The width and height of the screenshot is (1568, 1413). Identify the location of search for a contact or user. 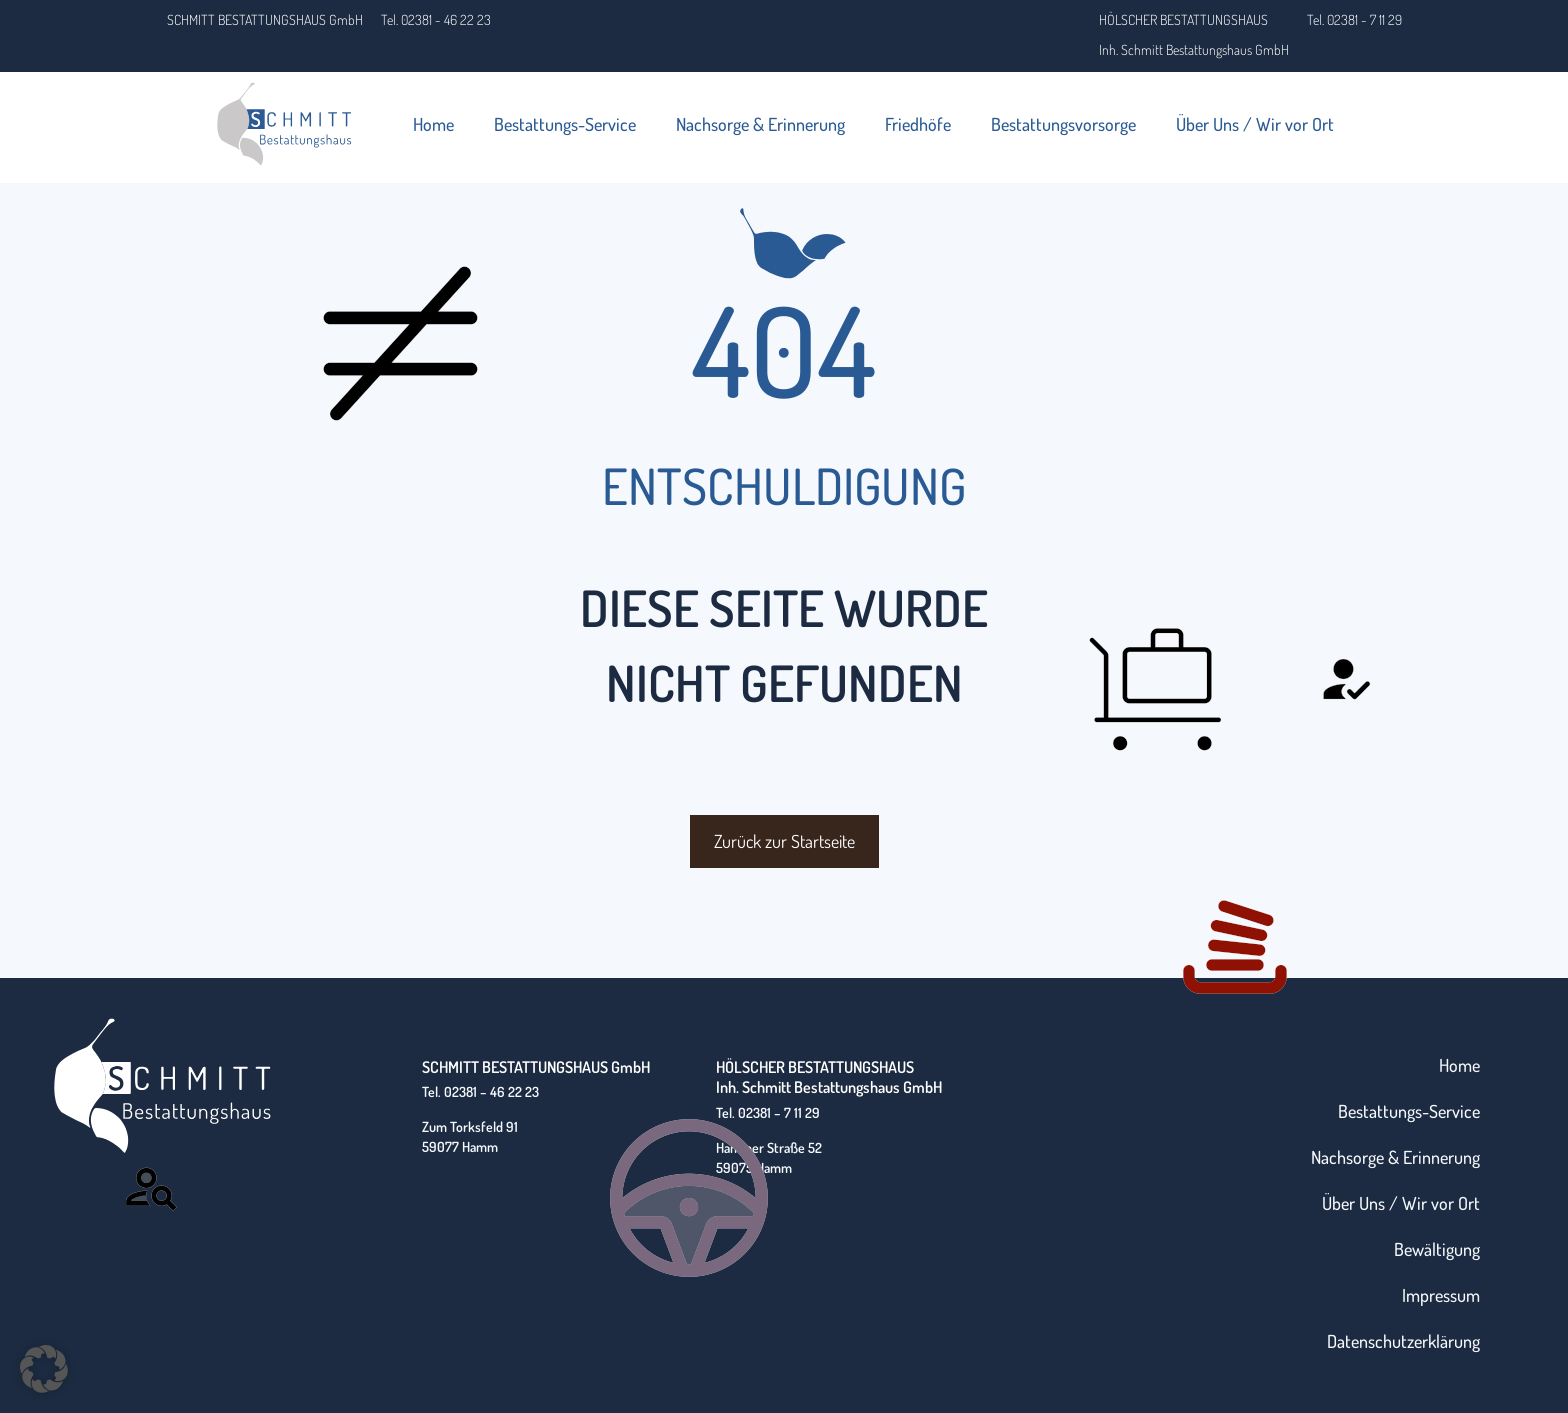
(151, 1185).